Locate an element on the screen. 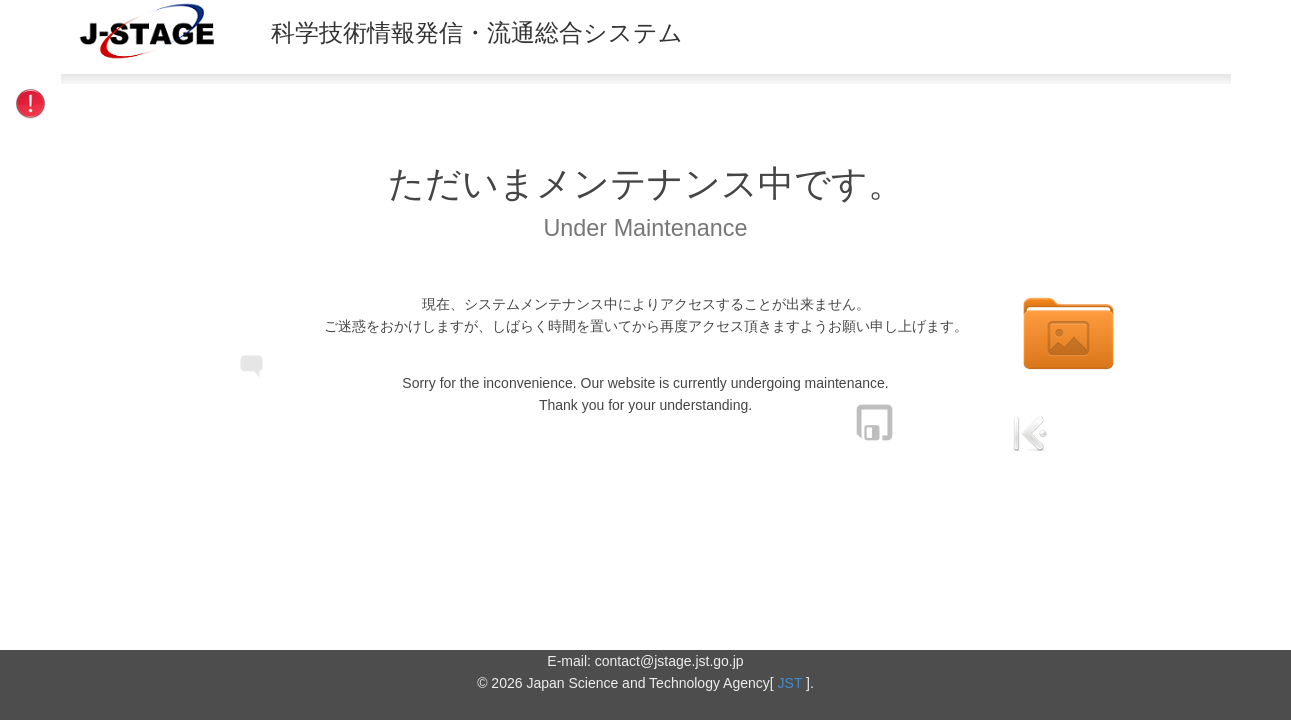  indicates a warning or caution message is located at coordinates (30, 103).